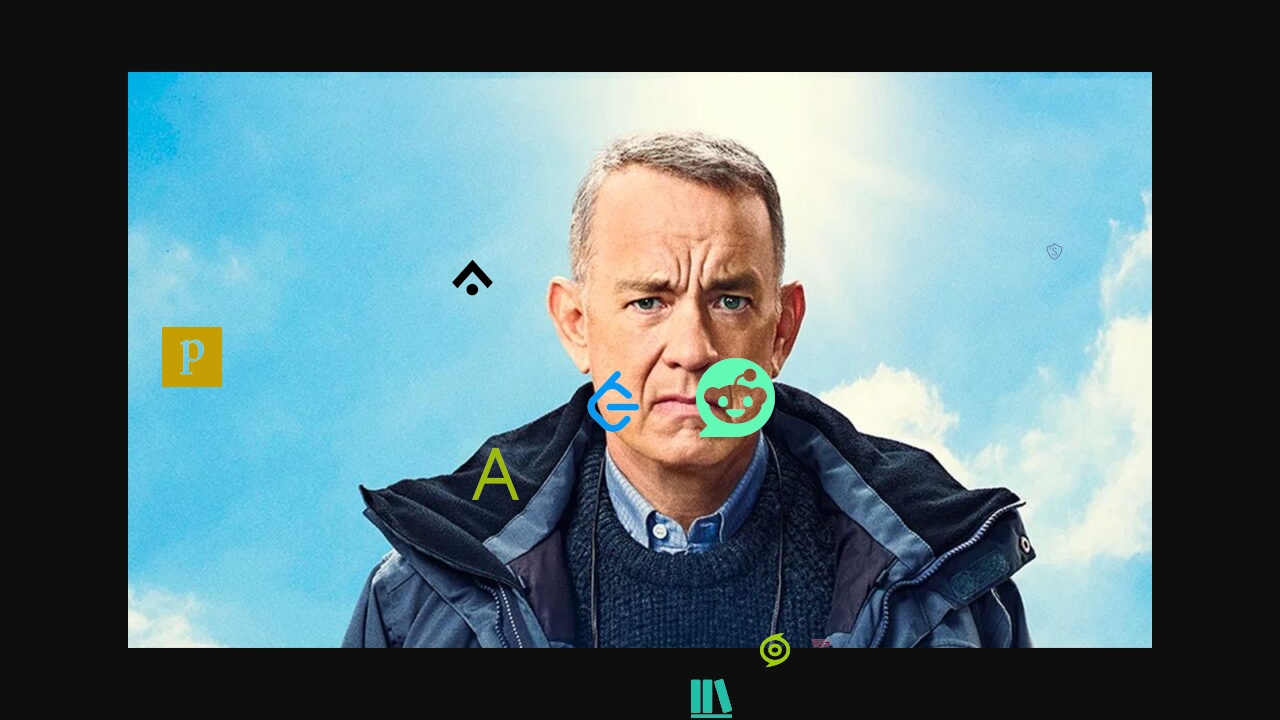 The image size is (1280, 720). I want to click on songoda brand logo, so click(1054, 251).